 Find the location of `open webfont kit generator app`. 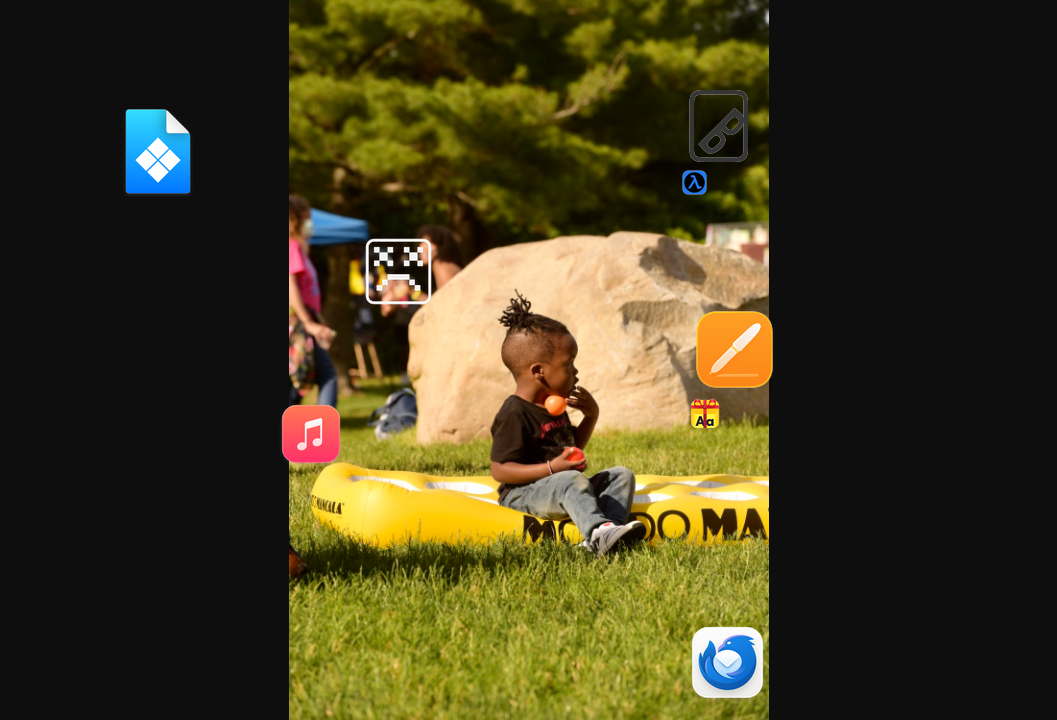

open webfont kit generator app is located at coordinates (705, 414).